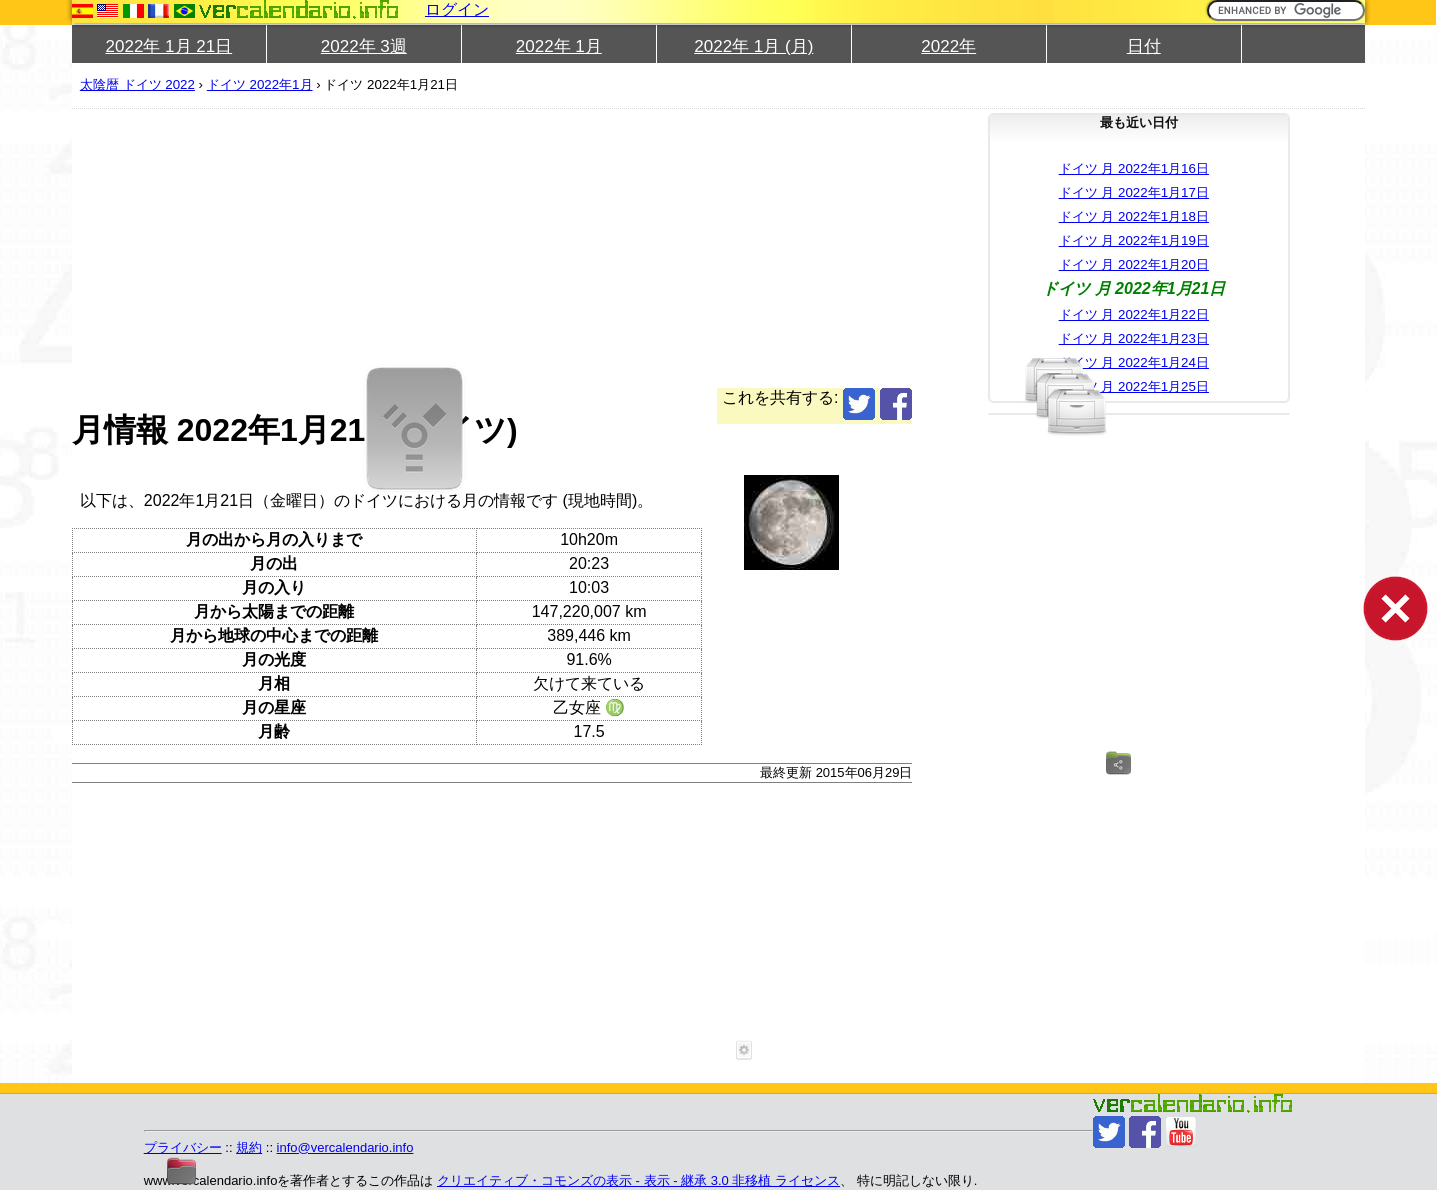 This screenshot has width=1437, height=1190. What do you see at coordinates (181, 1170) in the screenshot?
I see `indicates an open or active folder` at bounding box center [181, 1170].